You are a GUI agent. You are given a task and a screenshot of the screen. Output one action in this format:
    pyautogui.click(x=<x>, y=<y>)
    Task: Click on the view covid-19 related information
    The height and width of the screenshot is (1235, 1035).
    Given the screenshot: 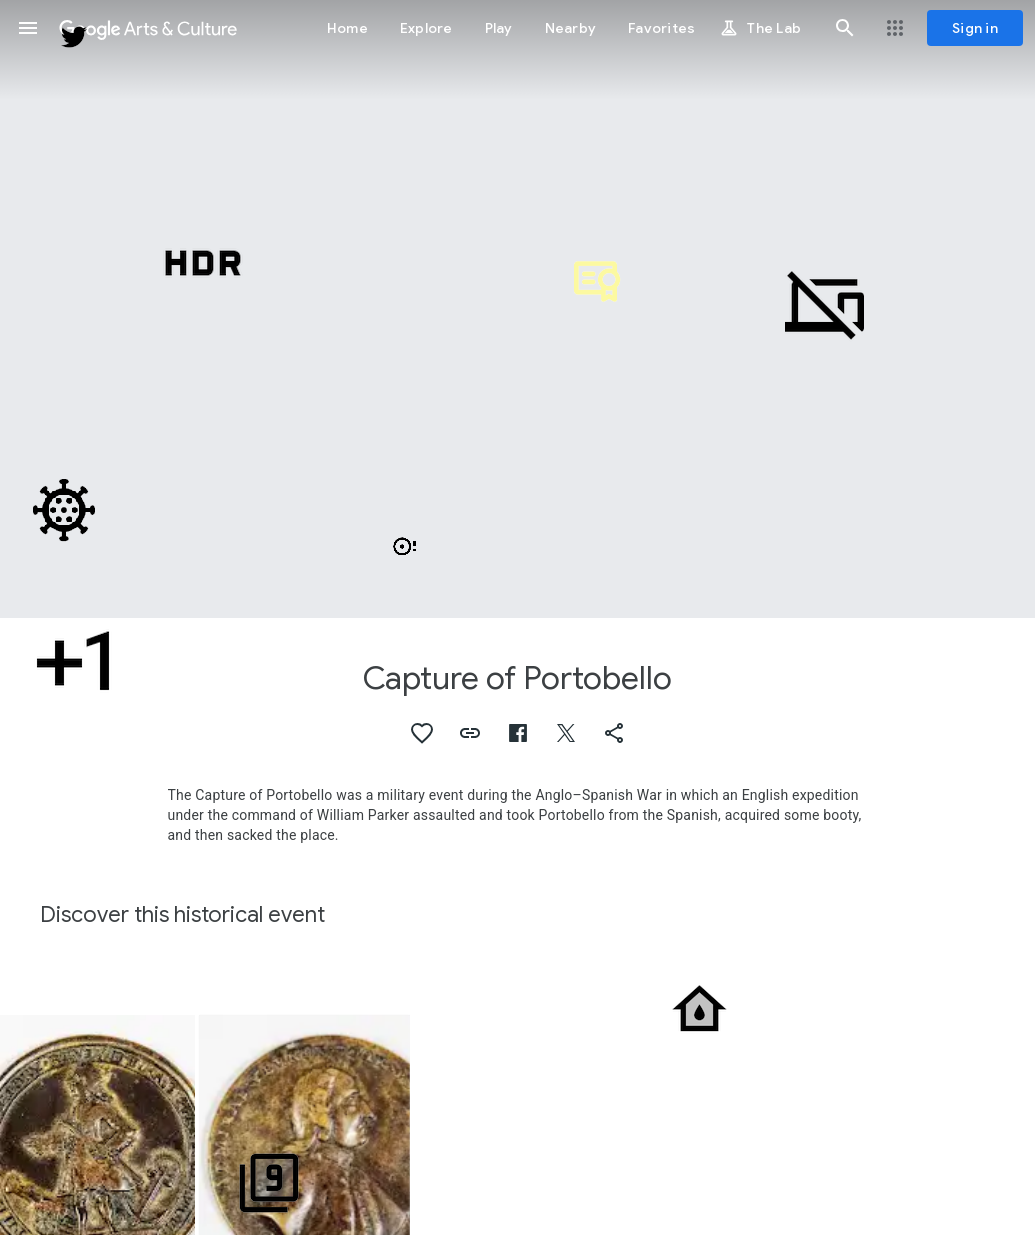 What is the action you would take?
    pyautogui.click(x=64, y=510)
    